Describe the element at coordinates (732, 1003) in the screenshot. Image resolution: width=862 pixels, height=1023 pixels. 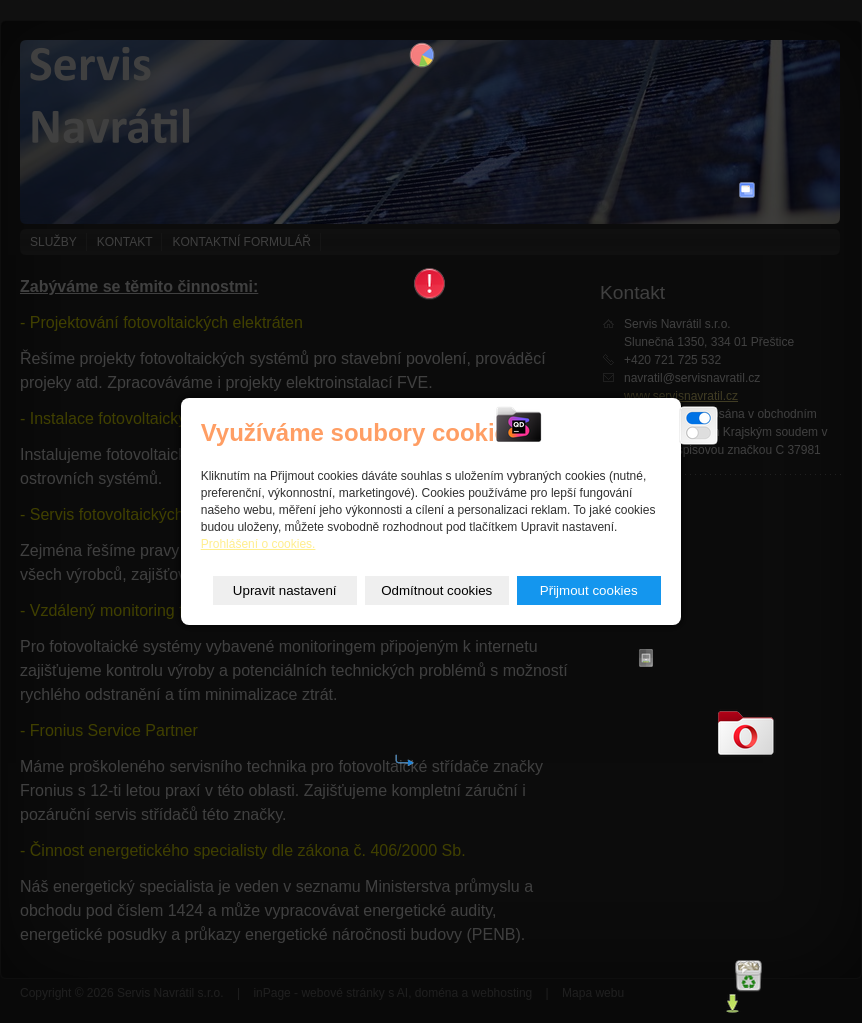
I see `save the current file or document` at that location.